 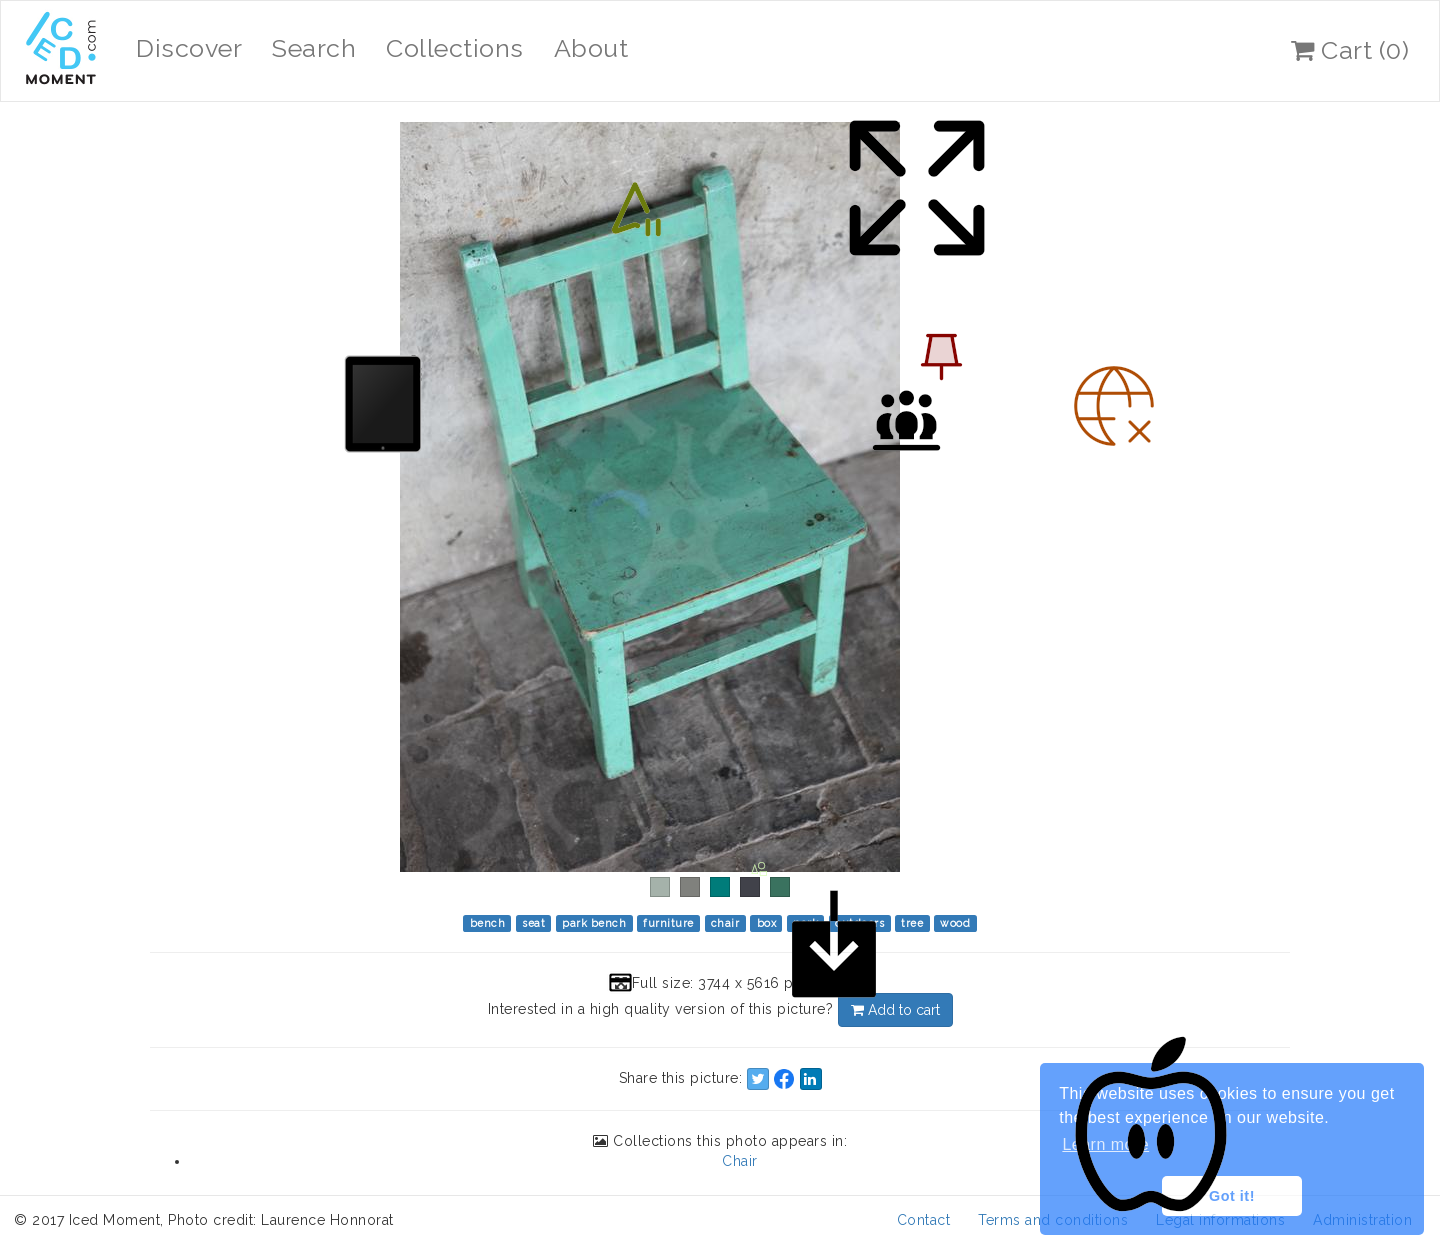 What do you see at coordinates (834, 944) in the screenshot?
I see `download a file to your device` at bounding box center [834, 944].